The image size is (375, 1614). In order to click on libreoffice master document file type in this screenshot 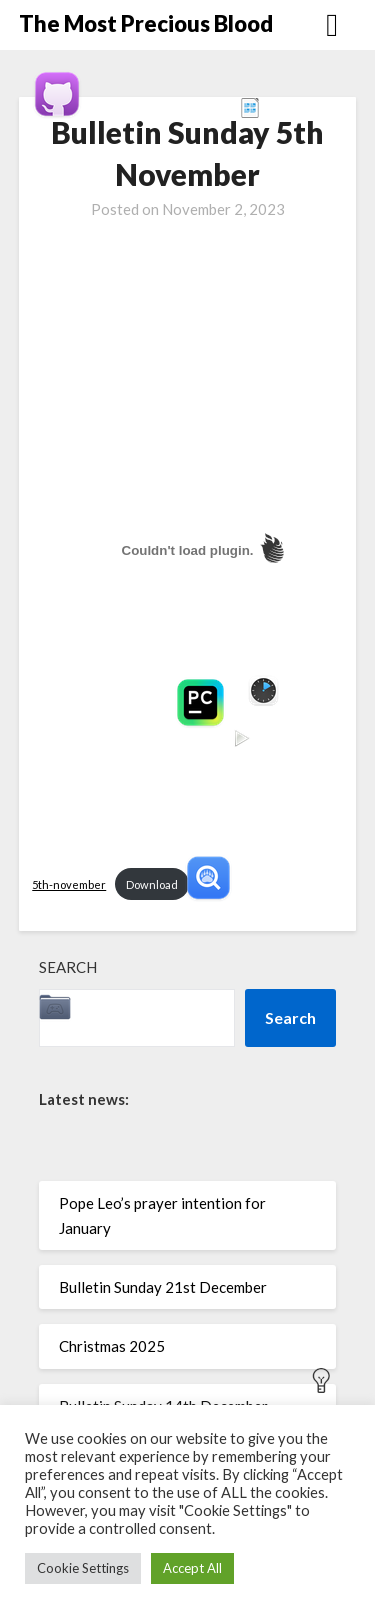, I will do `click(250, 108)`.